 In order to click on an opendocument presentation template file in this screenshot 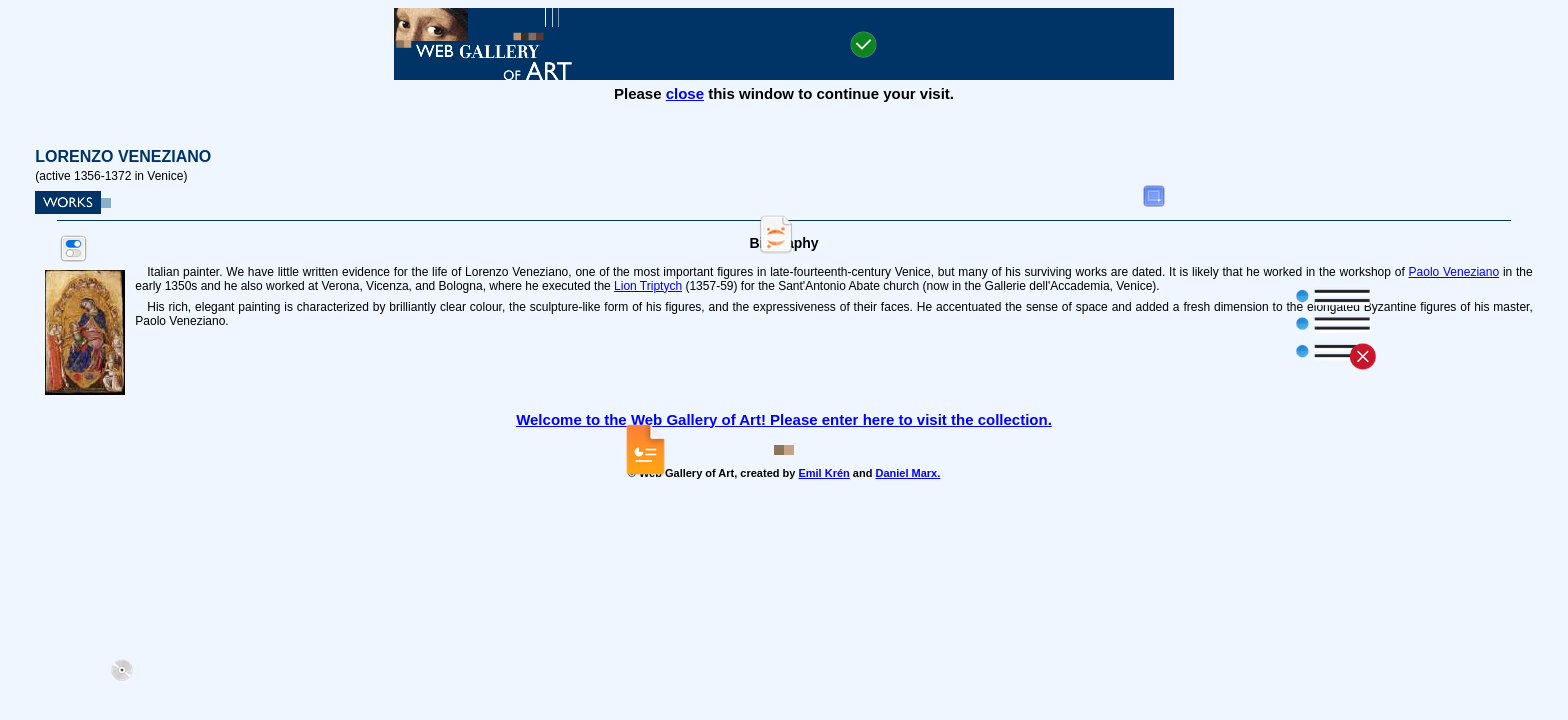, I will do `click(645, 450)`.